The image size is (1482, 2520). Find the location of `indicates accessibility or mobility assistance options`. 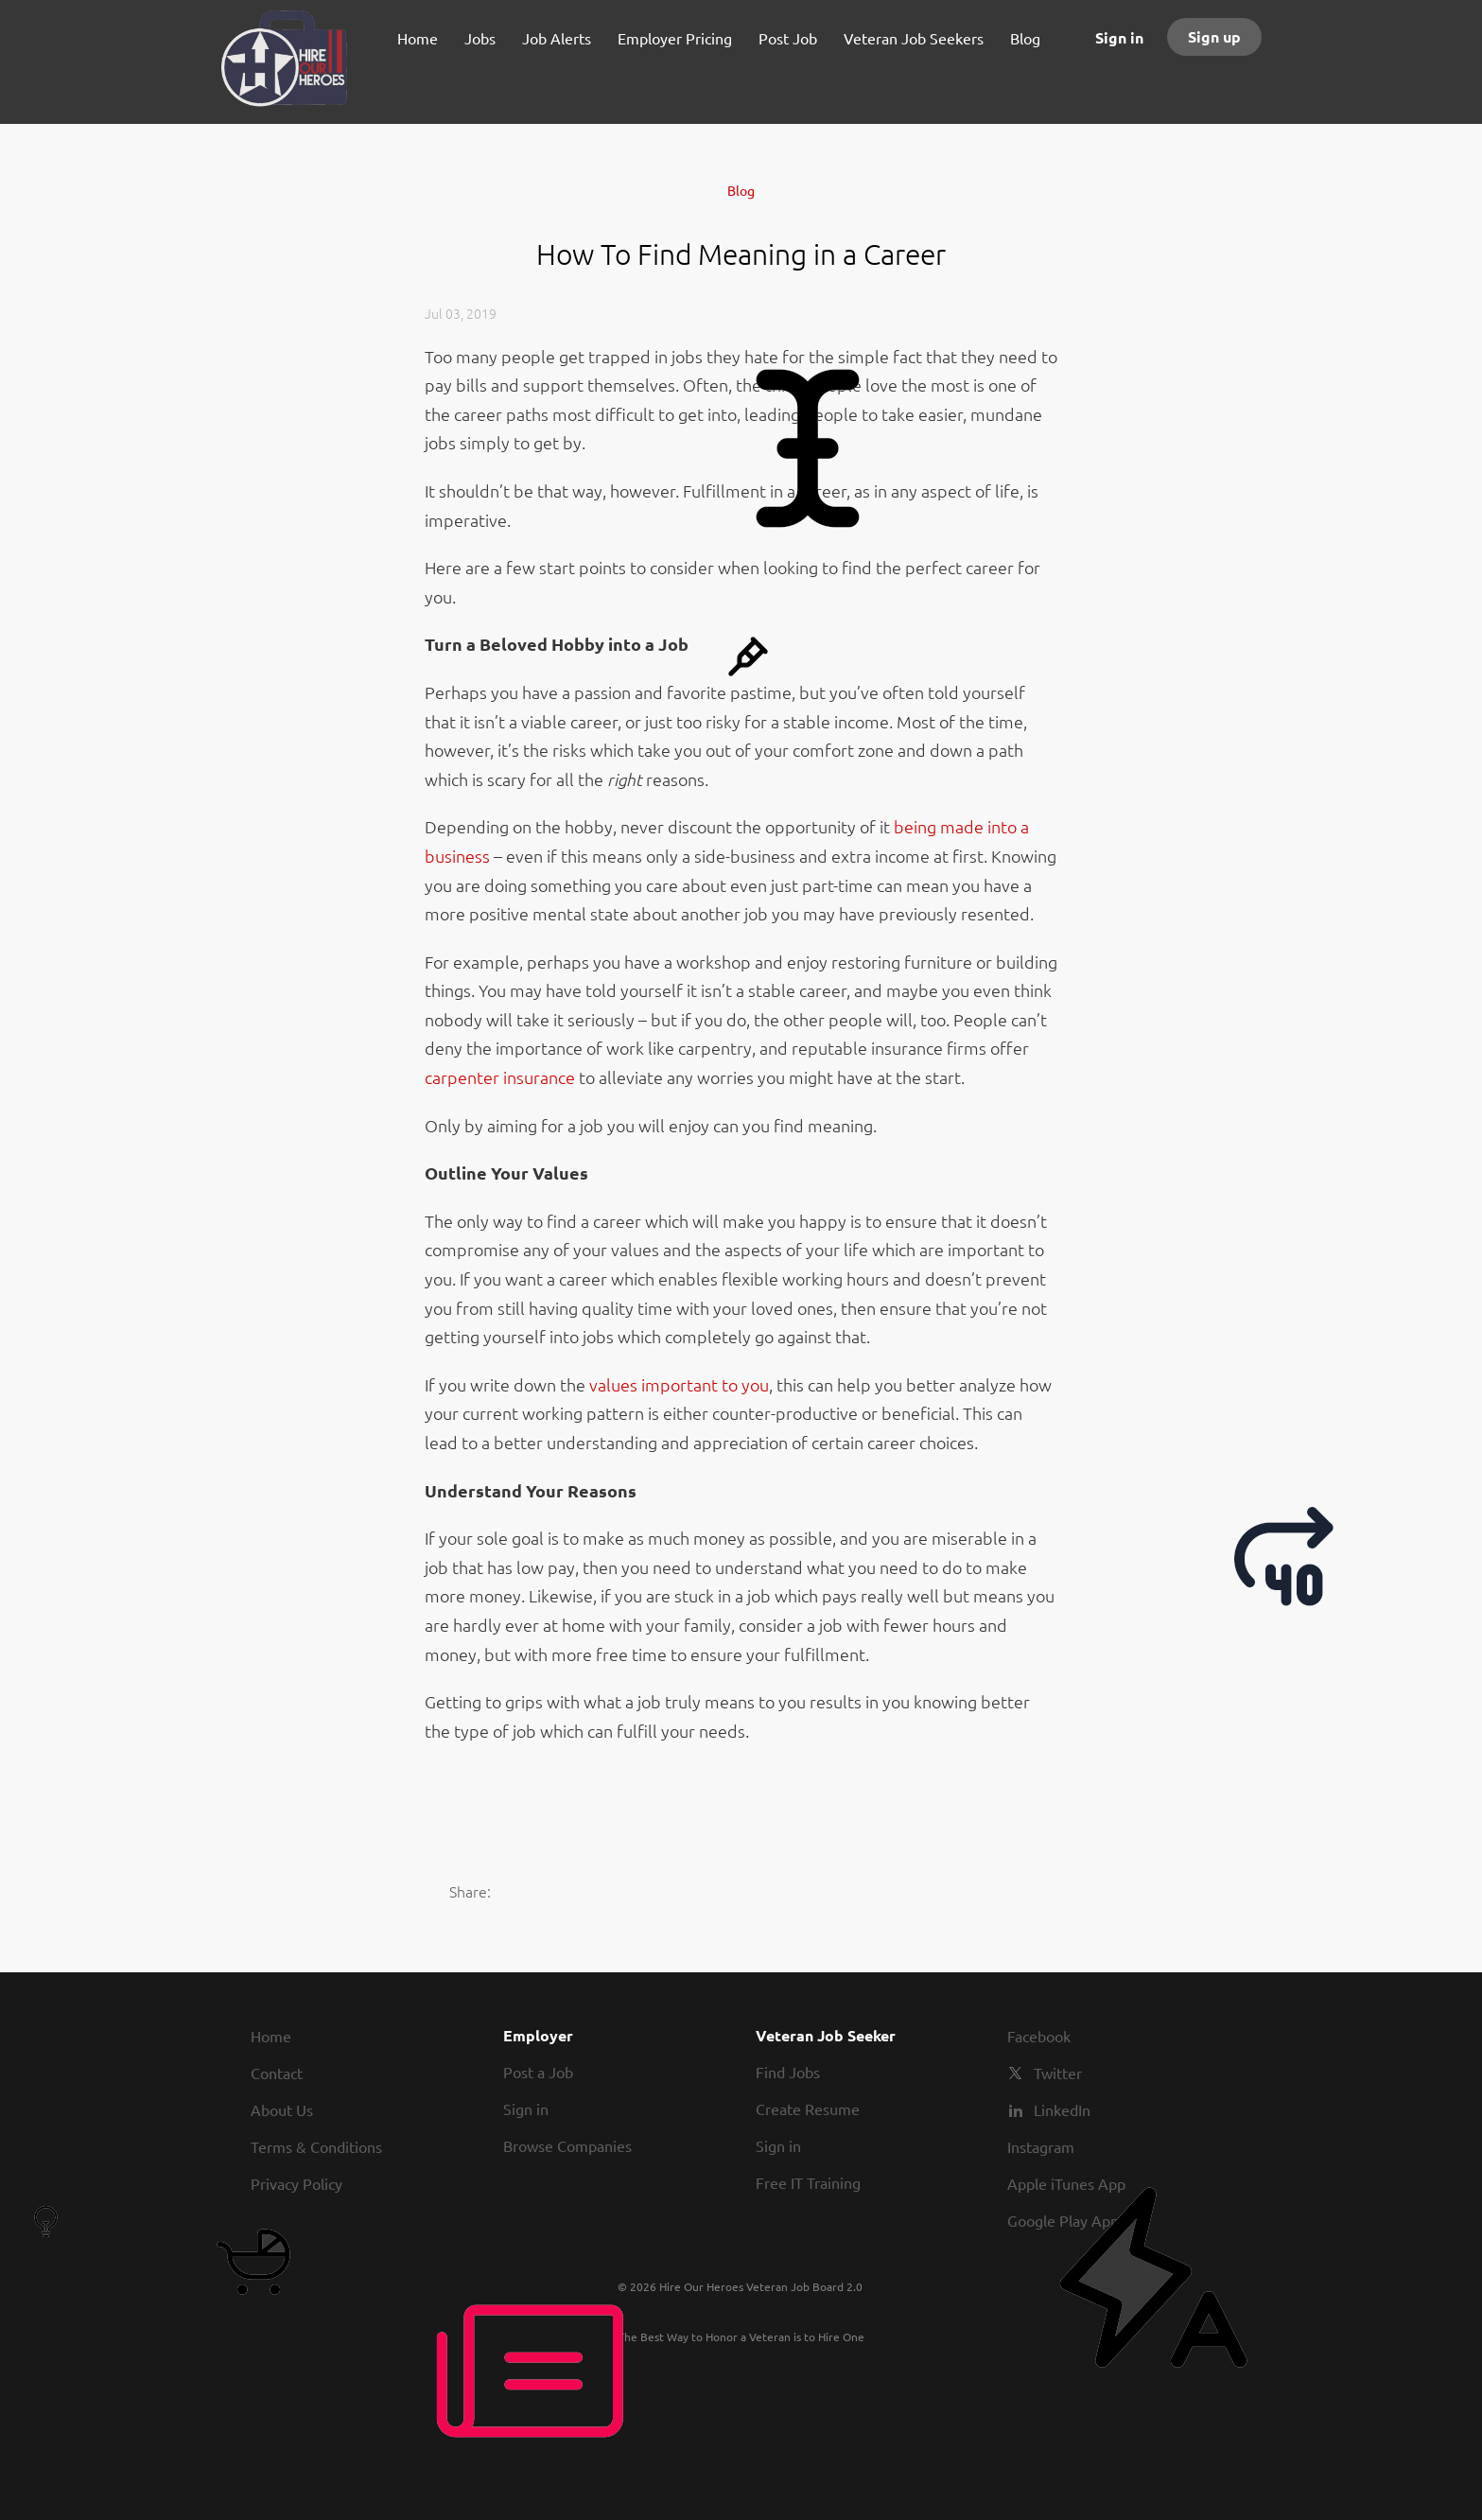

indicates accessibility or mobility assistance options is located at coordinates (748, 656).